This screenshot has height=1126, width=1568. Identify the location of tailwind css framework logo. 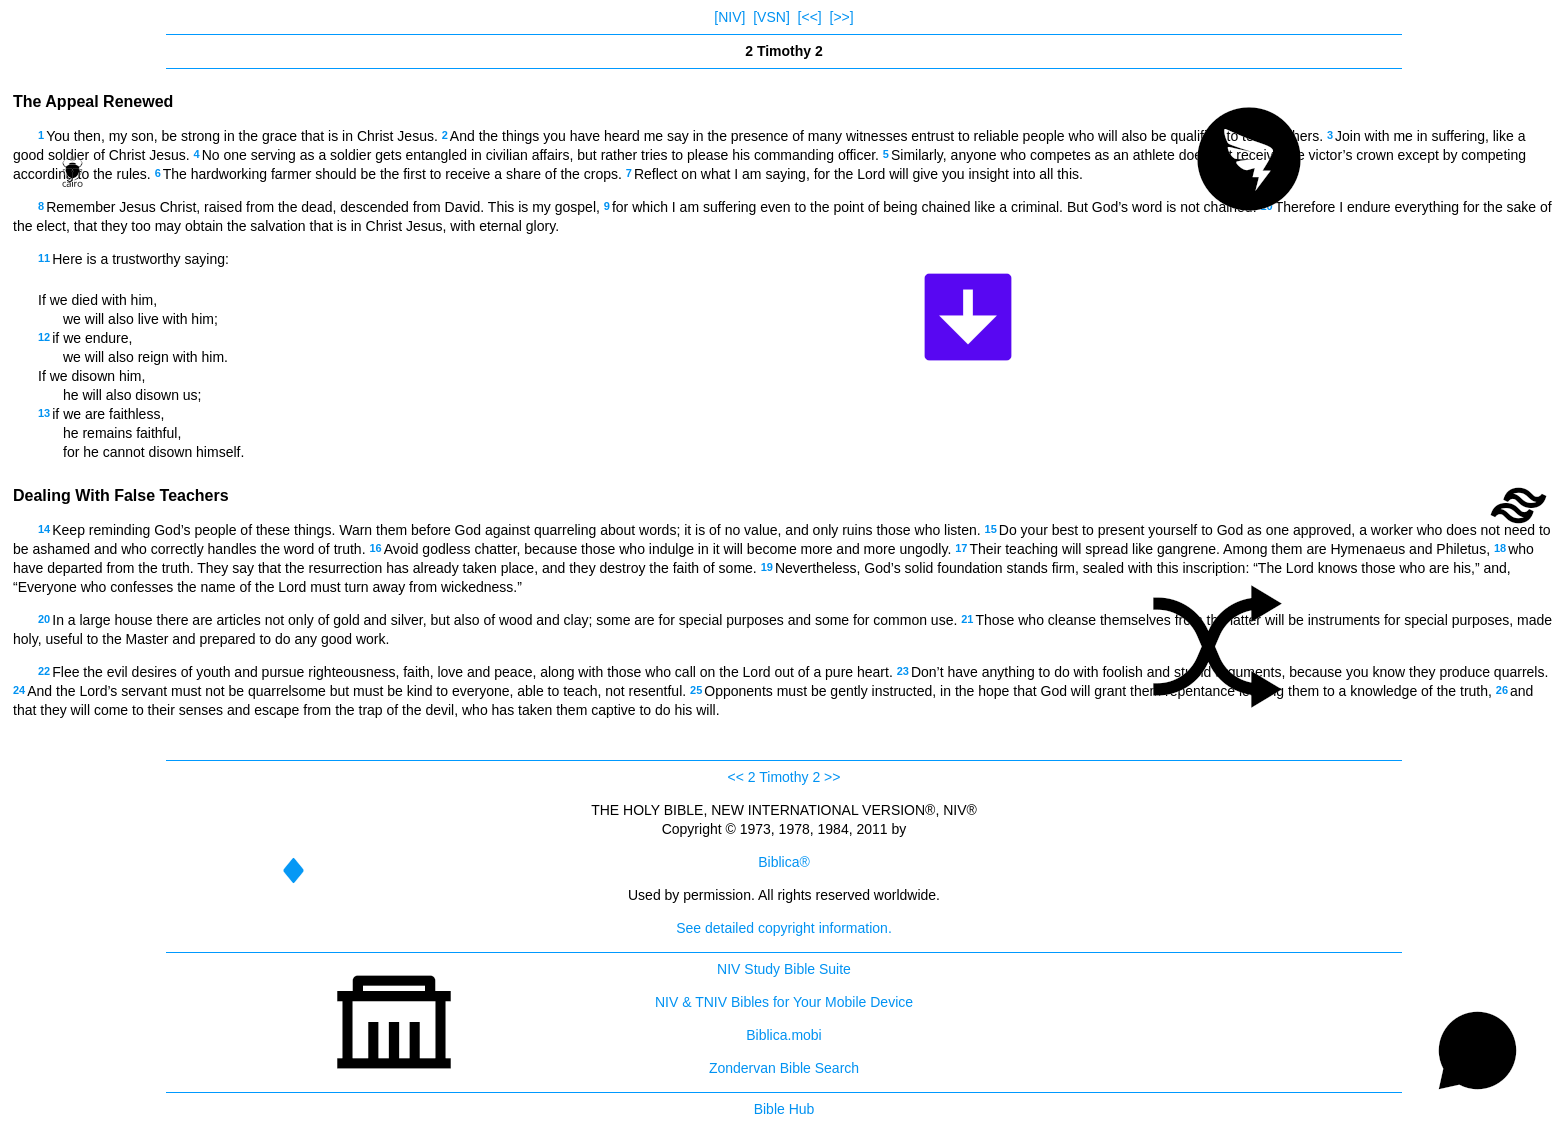
(1518, 505).